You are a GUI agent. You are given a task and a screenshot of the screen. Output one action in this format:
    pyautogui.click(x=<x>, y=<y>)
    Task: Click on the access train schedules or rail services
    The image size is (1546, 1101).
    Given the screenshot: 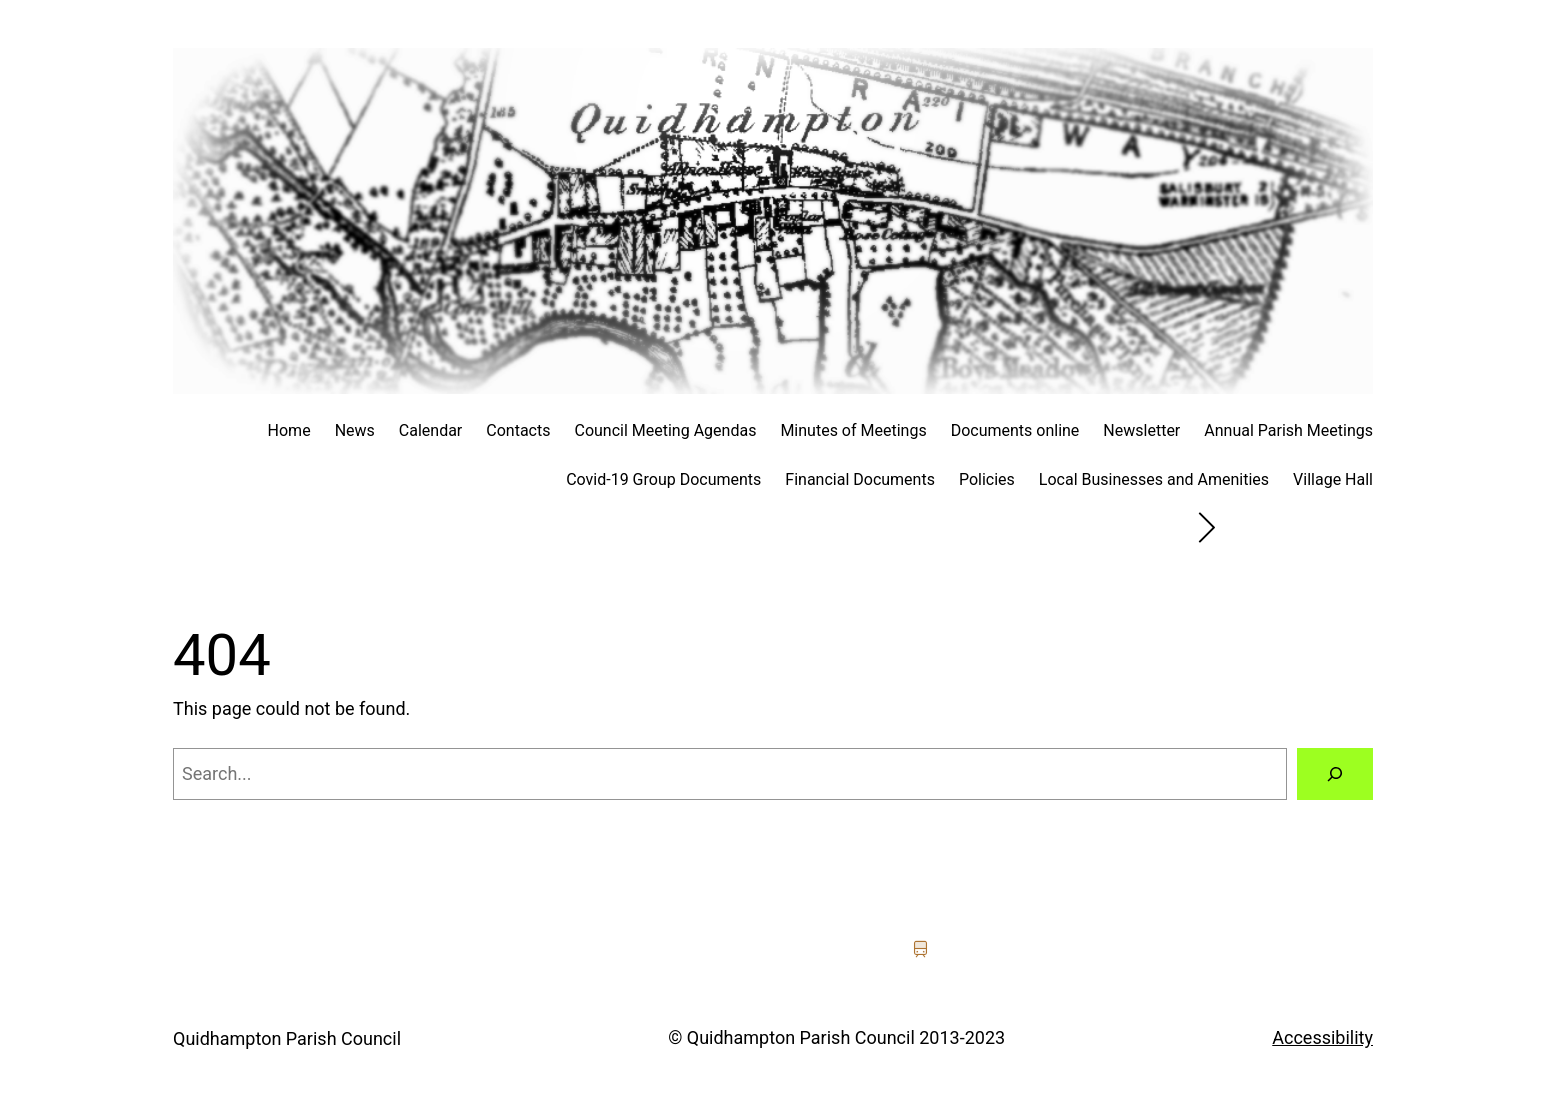 What is the action you would take?
    pyautogui.click(x=920, y=948)
    